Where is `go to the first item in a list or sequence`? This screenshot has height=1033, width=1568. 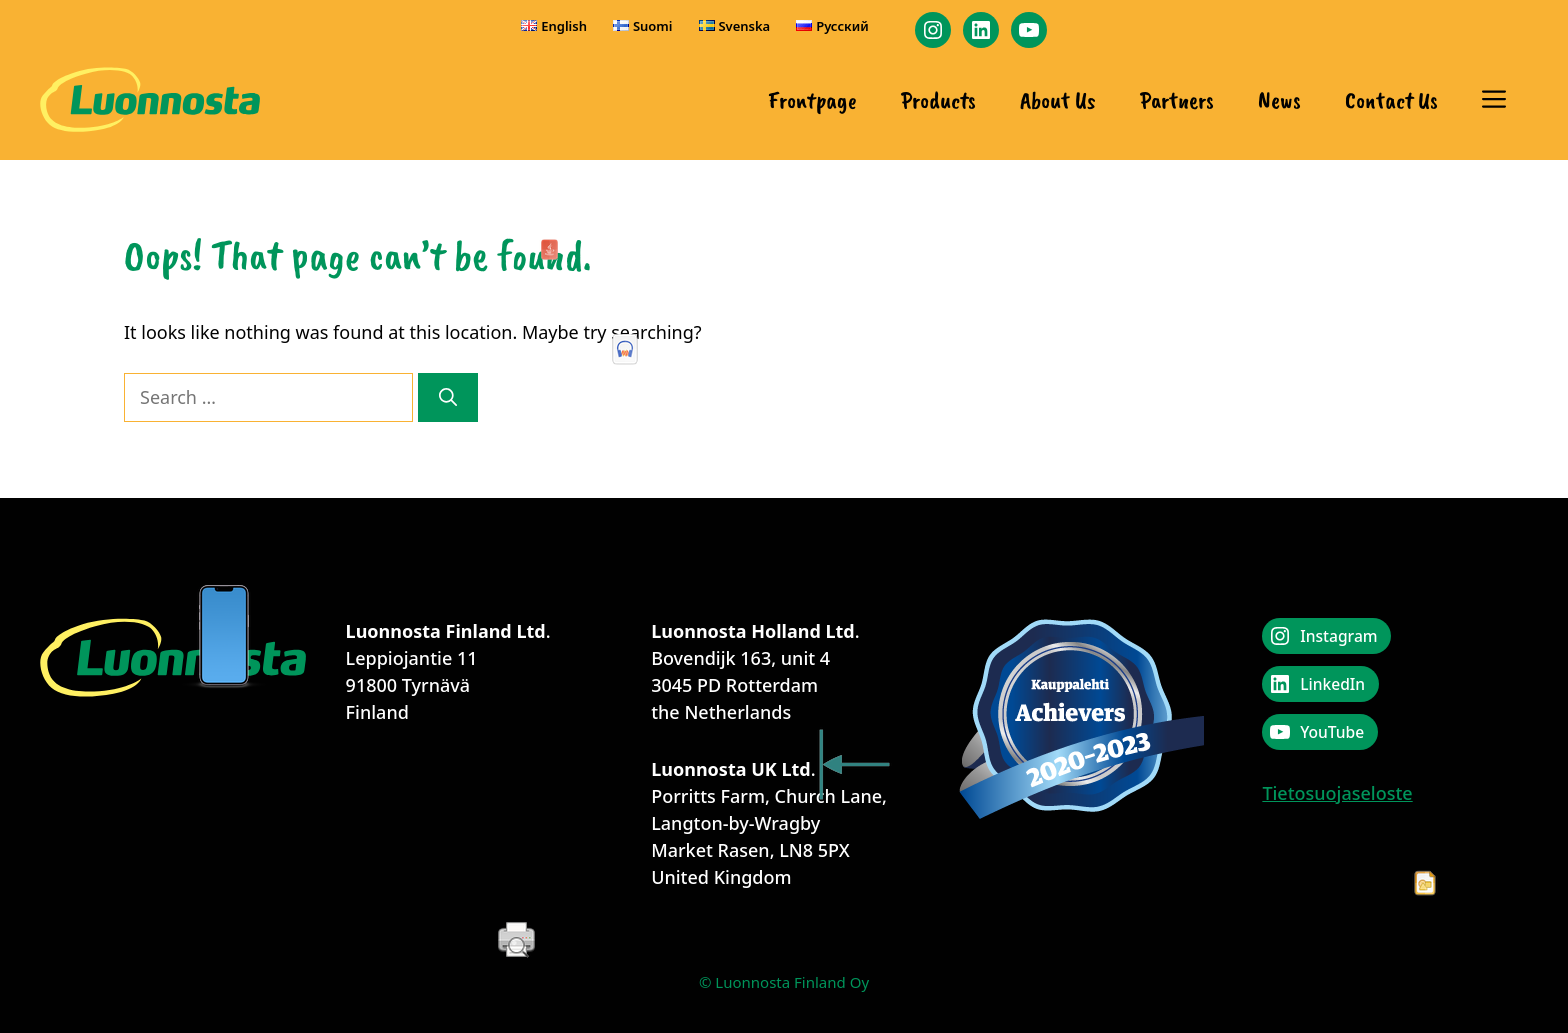
go to the first item in a list or sequence is located at coordinates (854, 764).